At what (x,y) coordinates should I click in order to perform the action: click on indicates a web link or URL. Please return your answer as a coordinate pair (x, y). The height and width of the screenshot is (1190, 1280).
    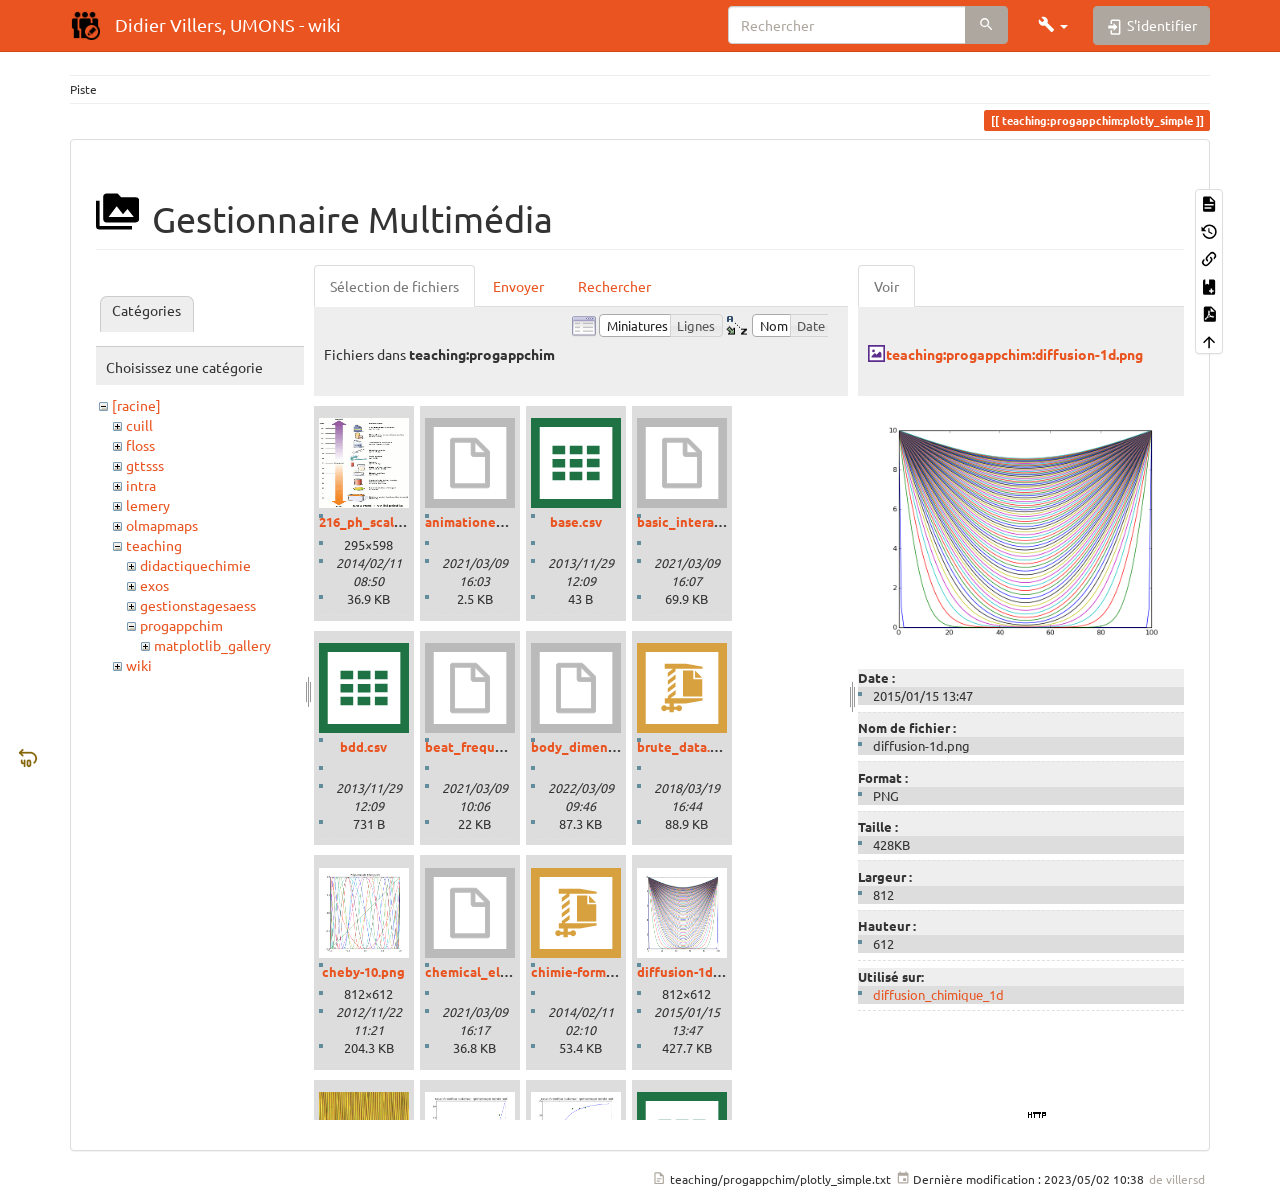
    Looking at the image, I should click on (1037, 1115).